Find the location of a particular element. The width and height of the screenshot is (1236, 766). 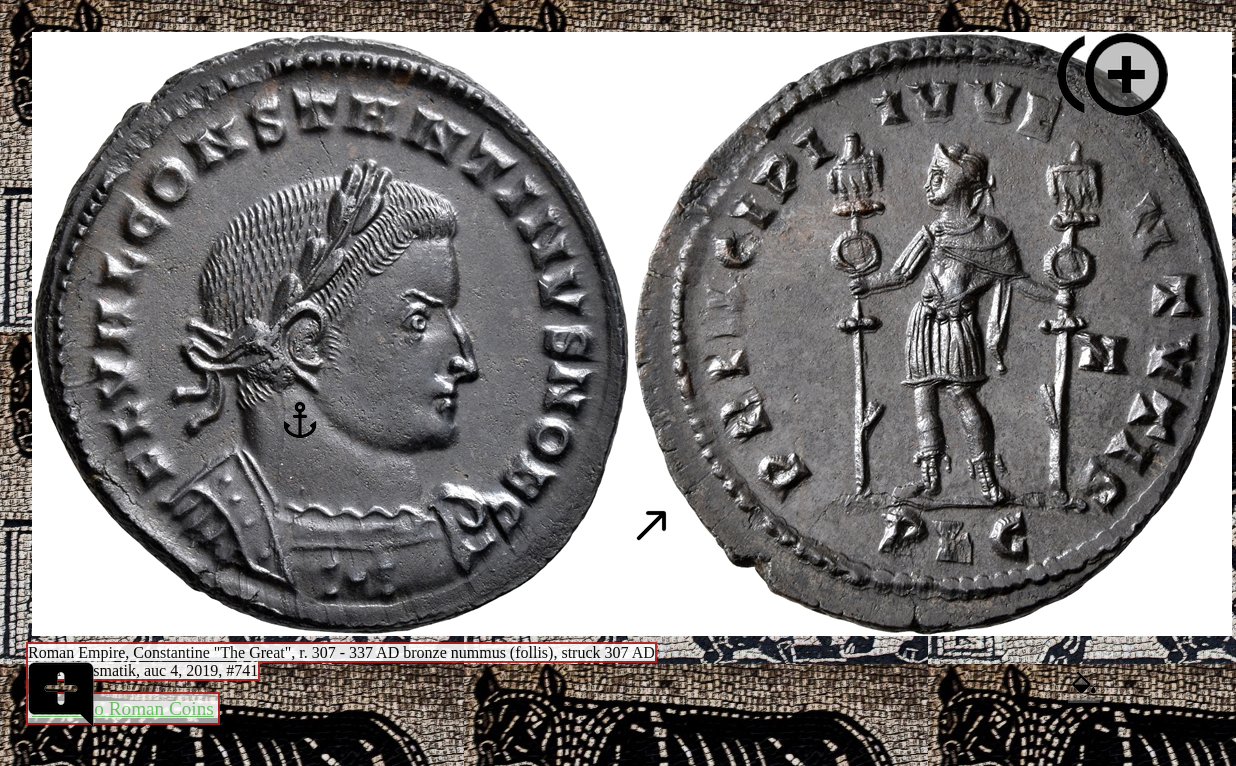

add a duplicate control point is located at coordinates (1112, 74).